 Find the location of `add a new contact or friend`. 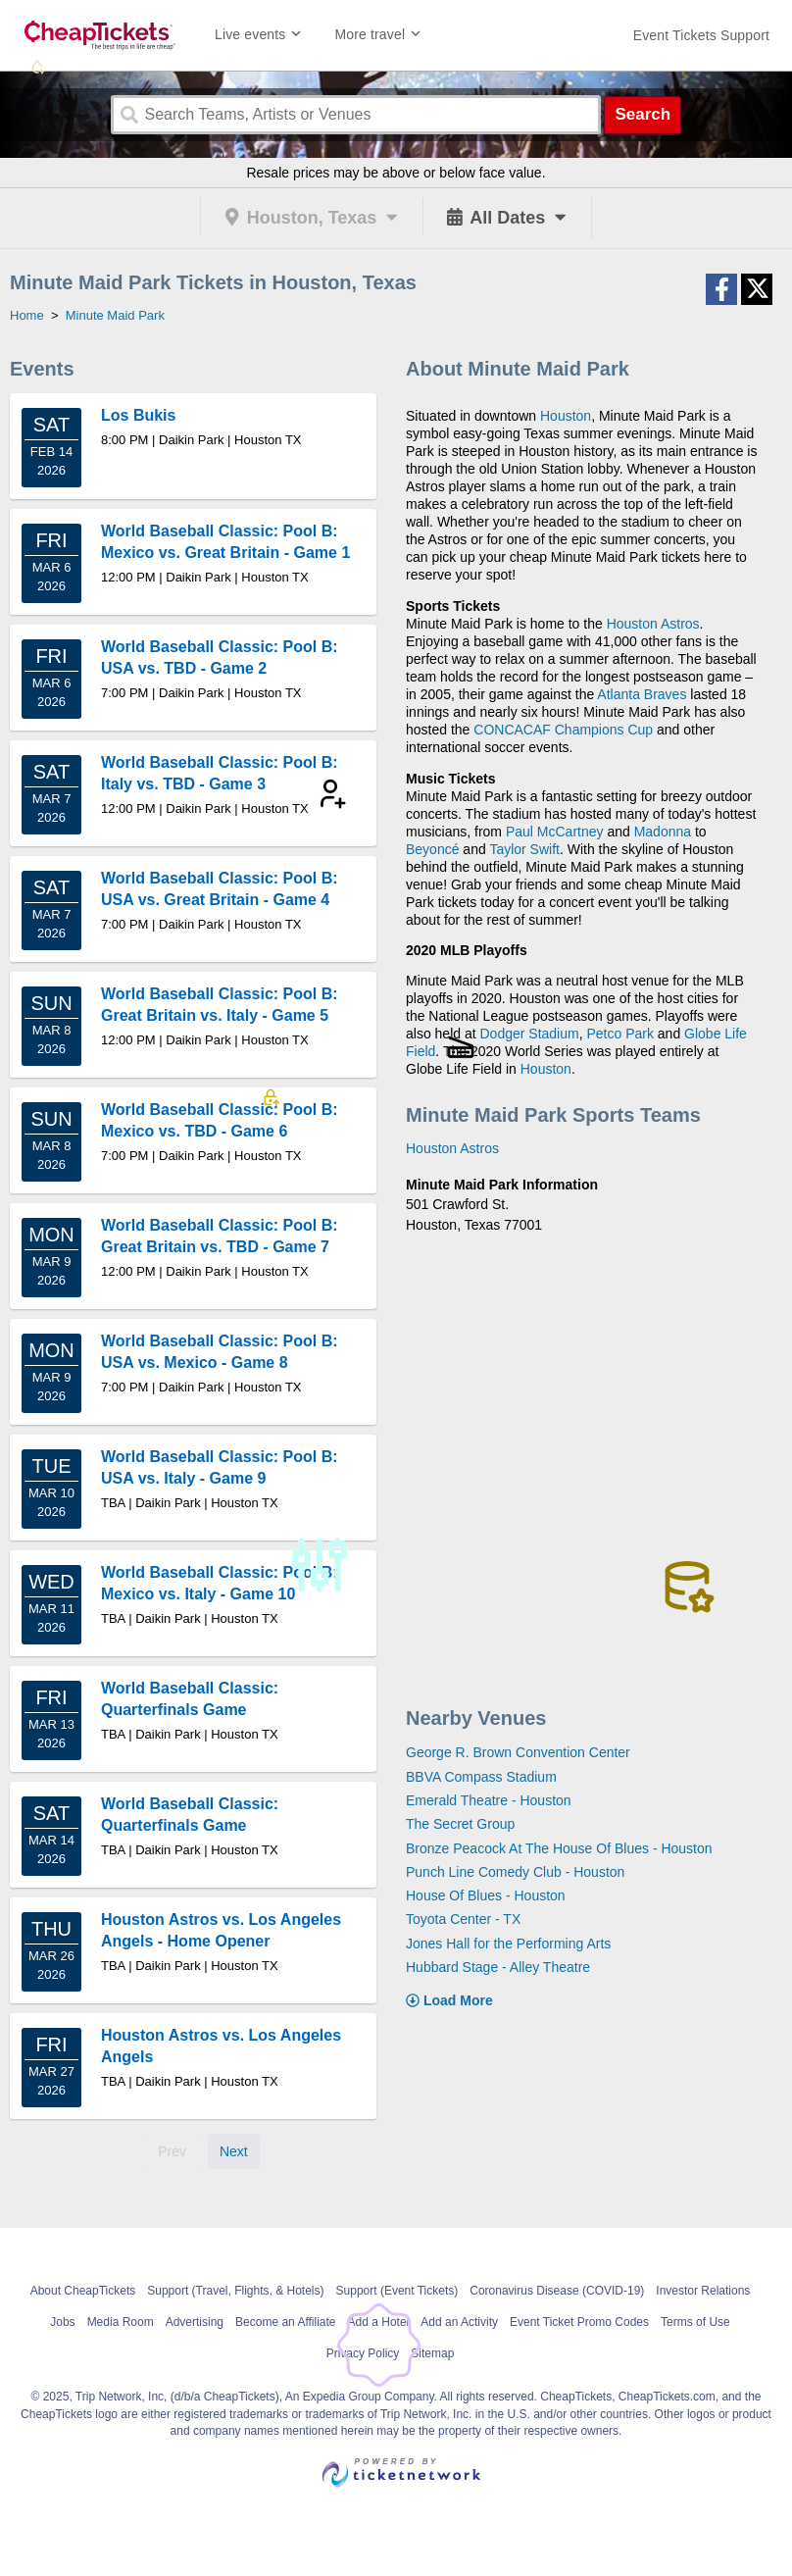

add a new contact or friend is located at coordinates (330, 793).